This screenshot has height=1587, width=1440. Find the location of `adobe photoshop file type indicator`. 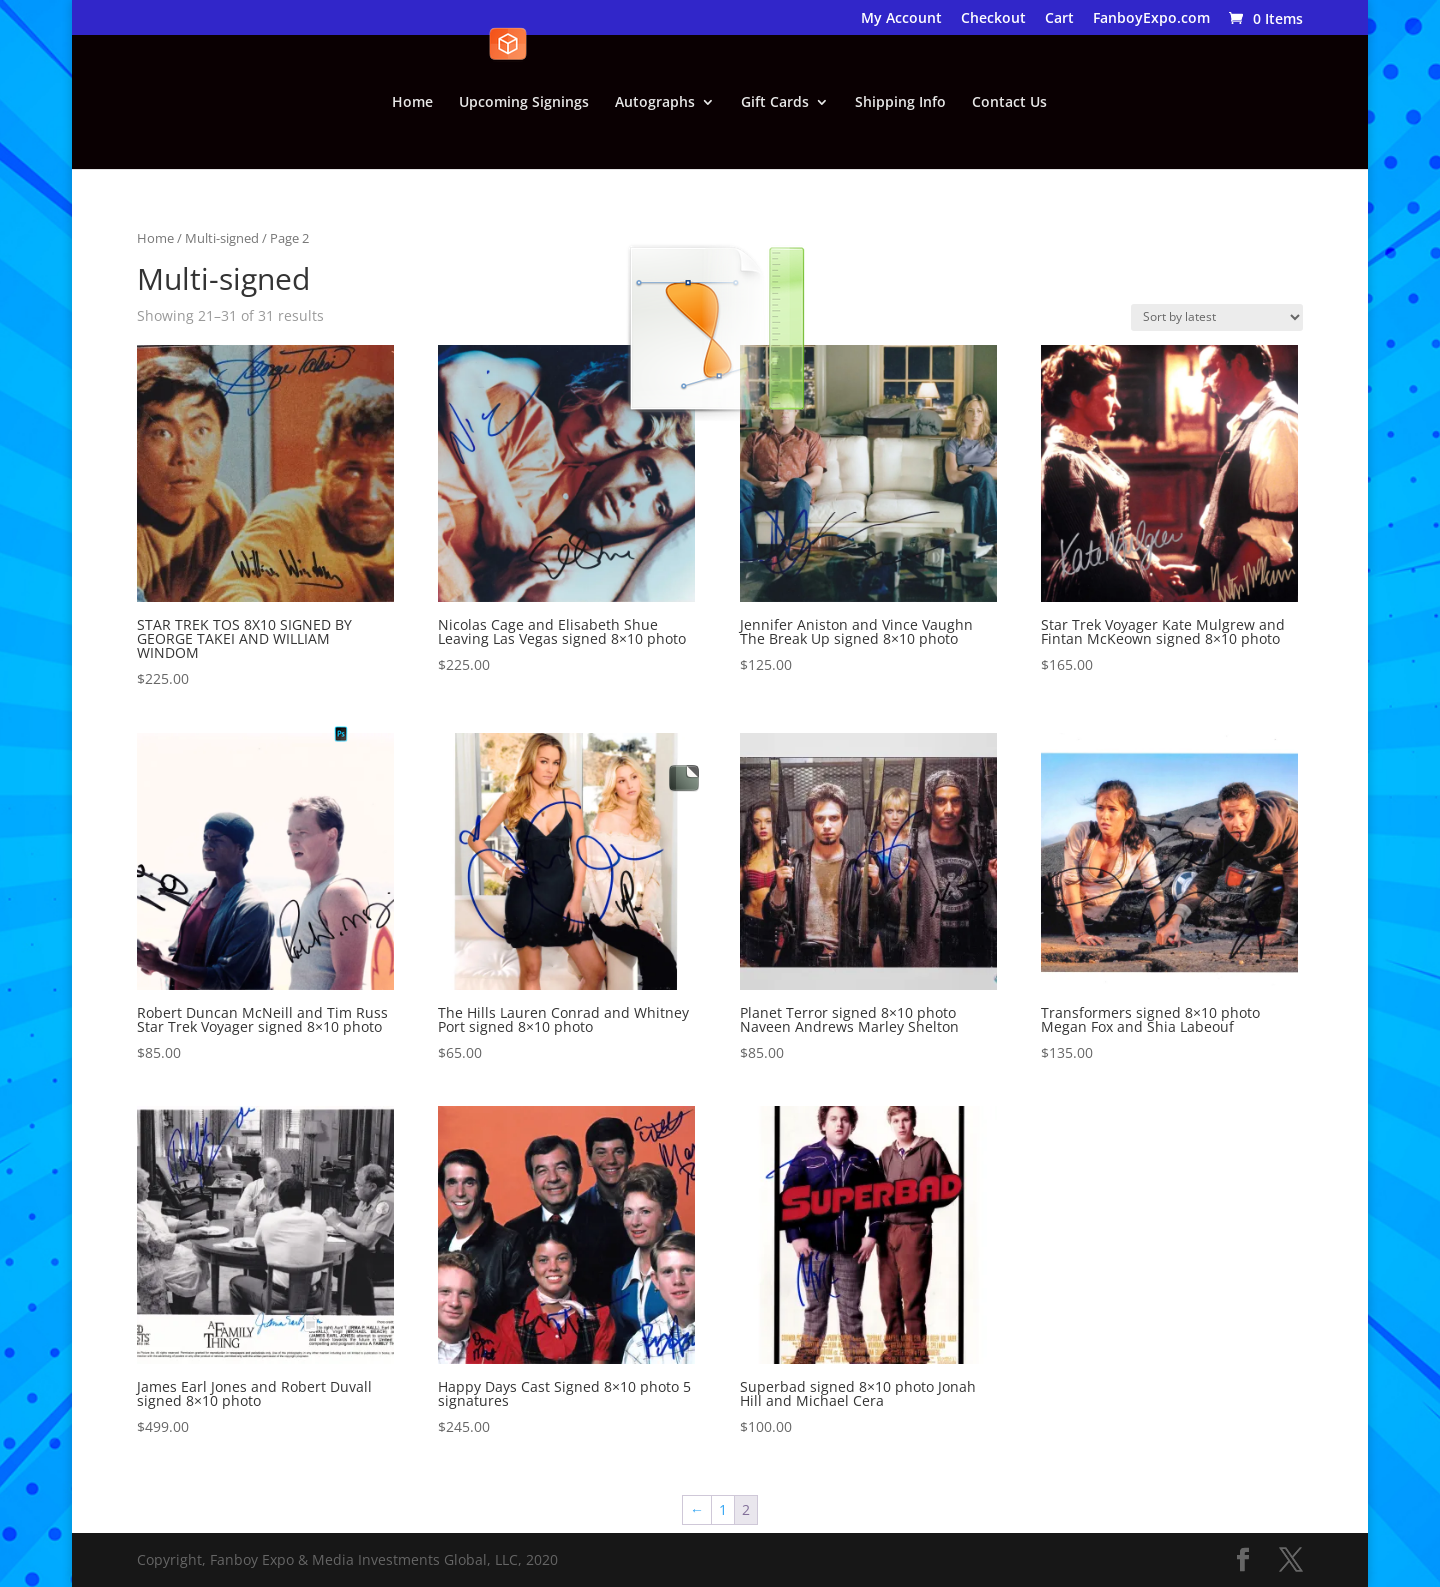

adobe photoshop file type indicator is located at coordinates (341, 734).